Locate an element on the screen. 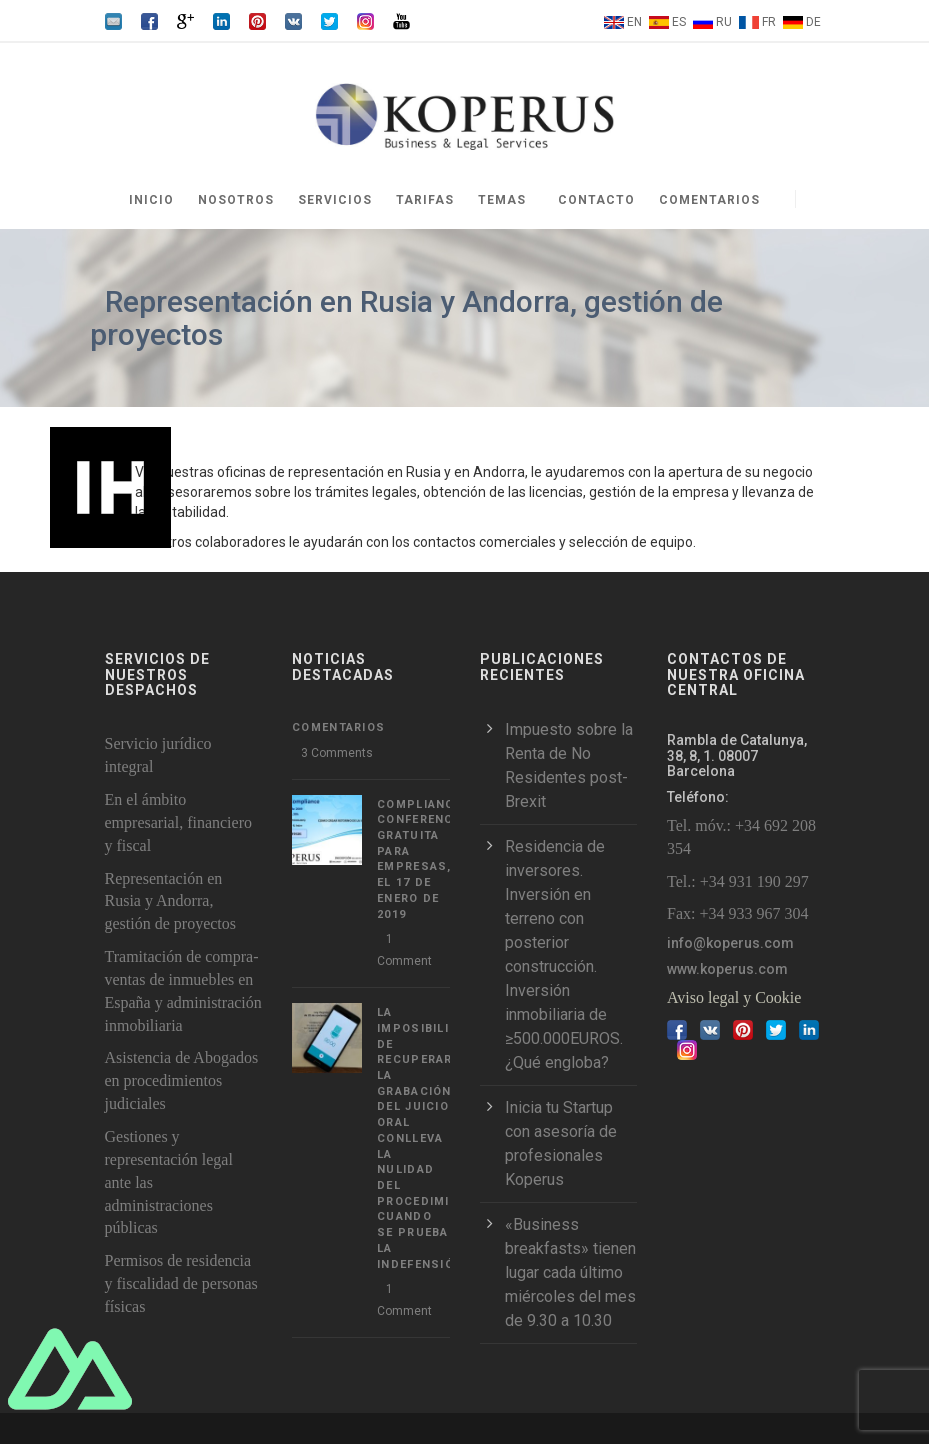 Image resolution: width=929 pixels, height=1444 pixels. nuxt.js framework logo is located at coordinates (70, 1369).